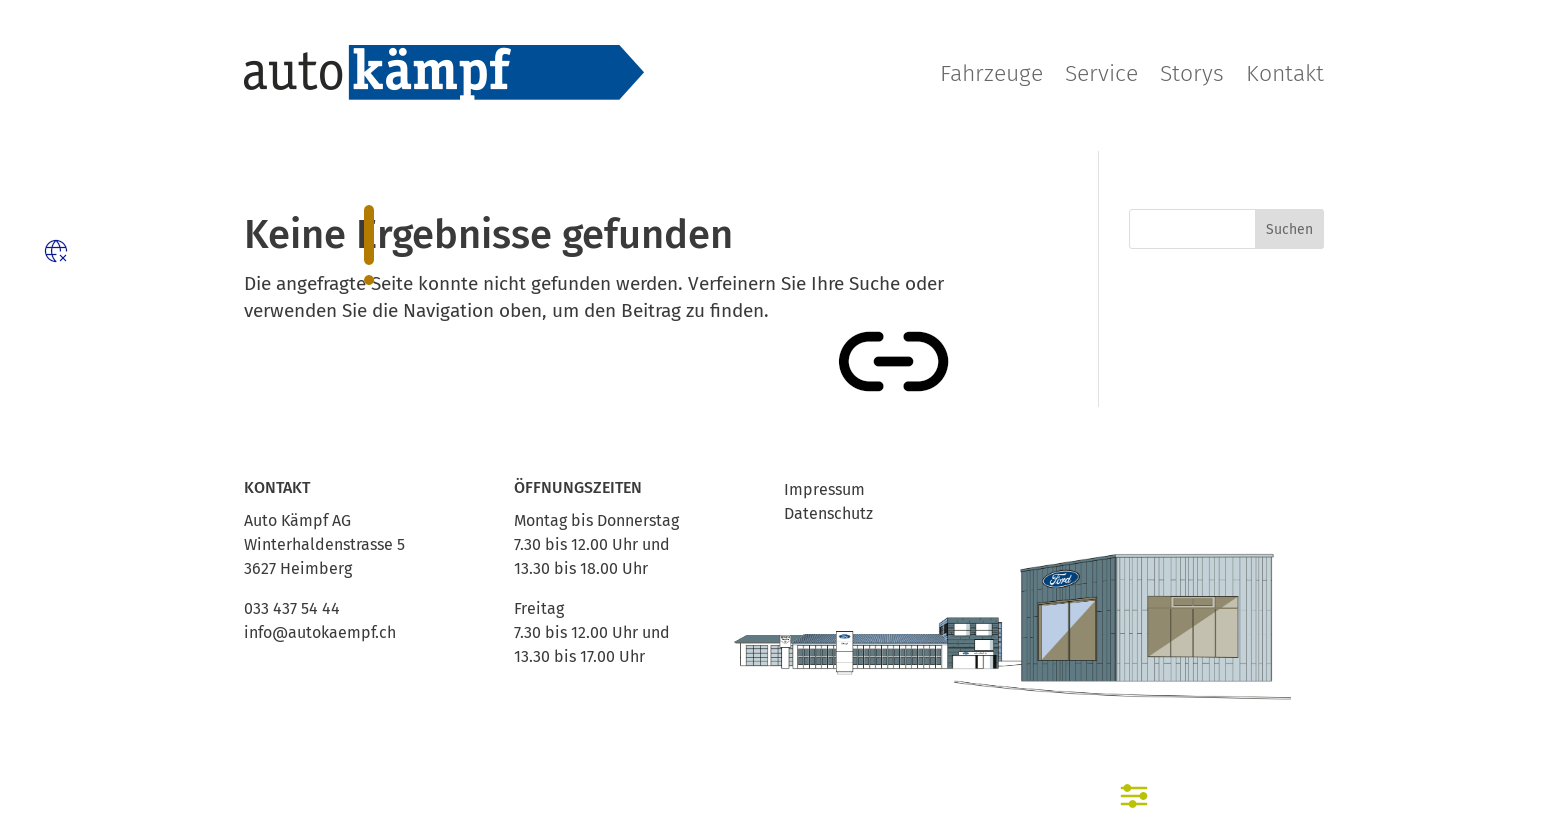 The height and width of the screenshot is (838, 1568). I want to click on copy or share a link, so click(893, 361).